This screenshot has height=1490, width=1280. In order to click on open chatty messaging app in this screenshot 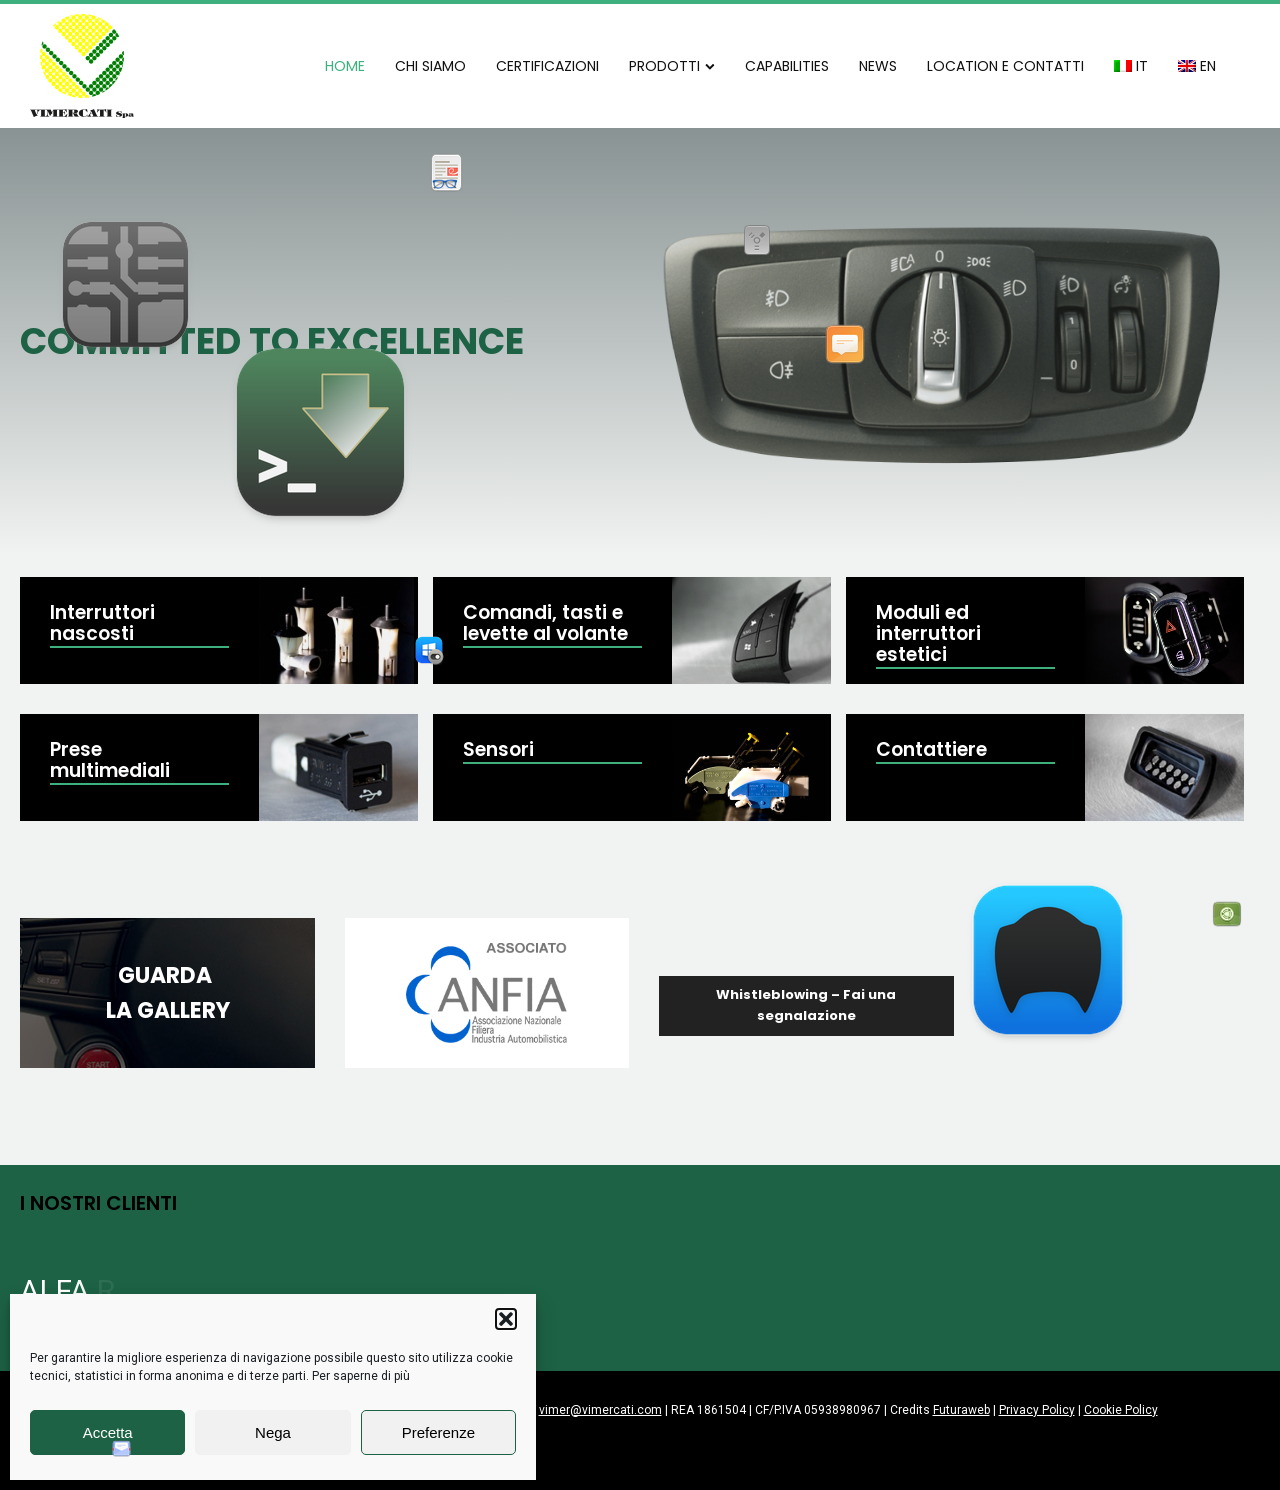, I will do `click(845, 344)`.